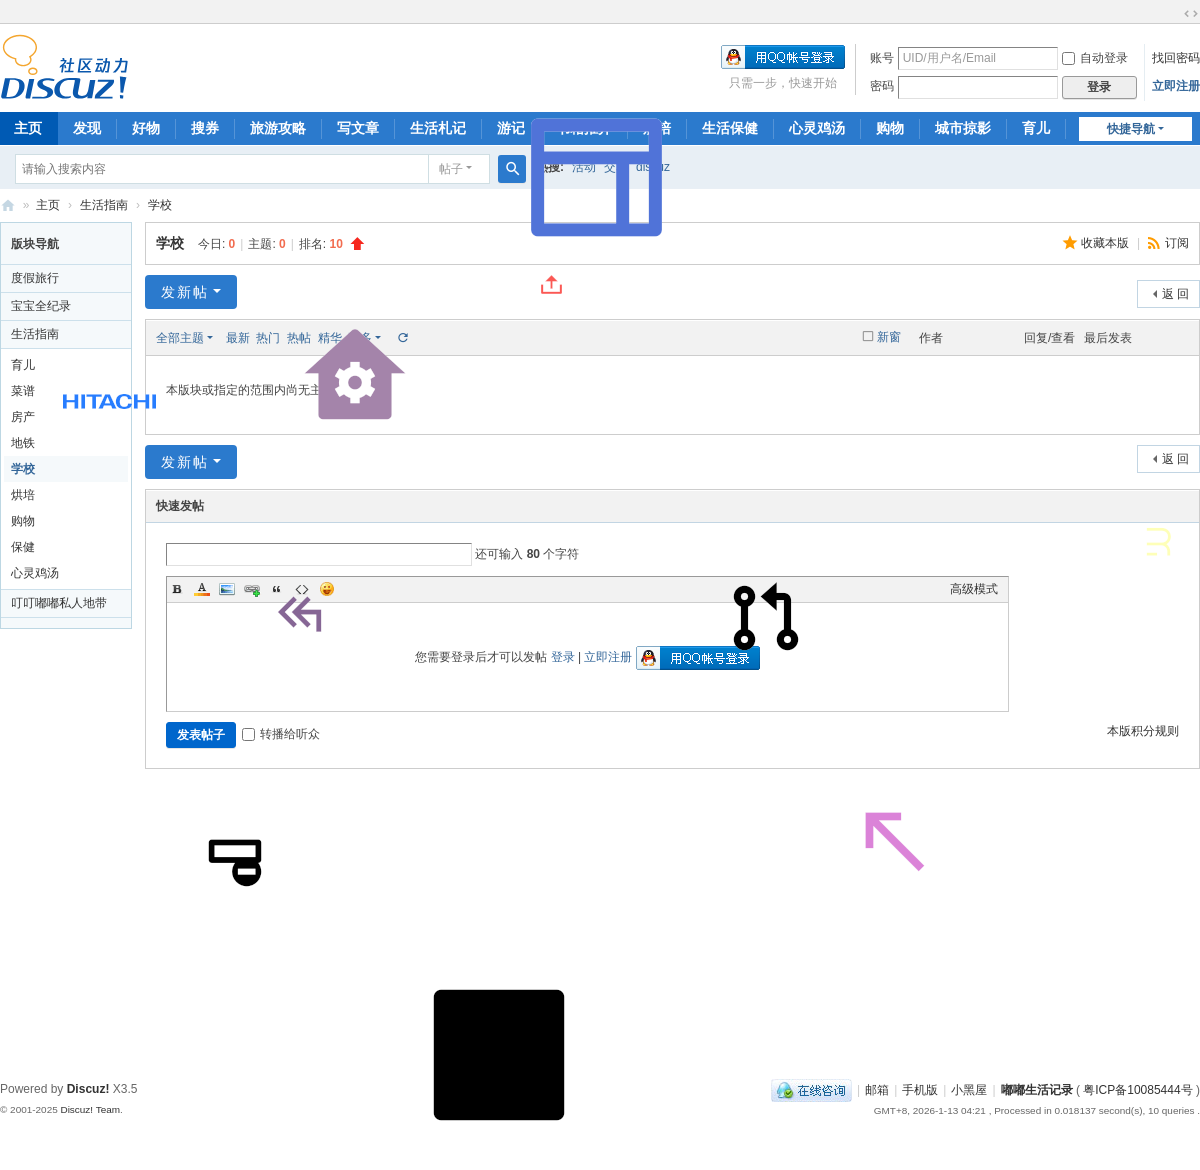 The height and width of the screenshot is (1170, 1200). What do you see at coordinates (1158, 542) in the screenshot?
I see `remix run framework logo` at bounding box center [1158, 542].